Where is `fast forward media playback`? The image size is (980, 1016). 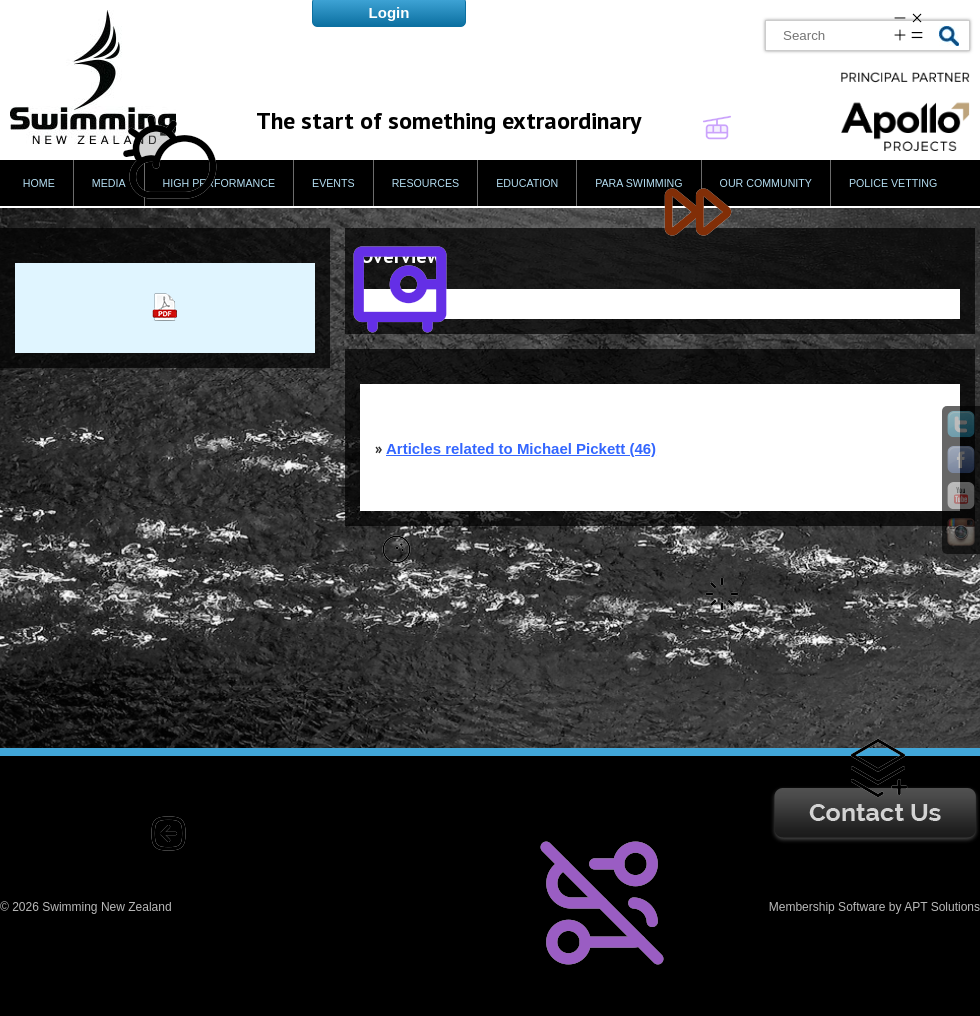
fast forward media playback is located at coordinates (694, 212).